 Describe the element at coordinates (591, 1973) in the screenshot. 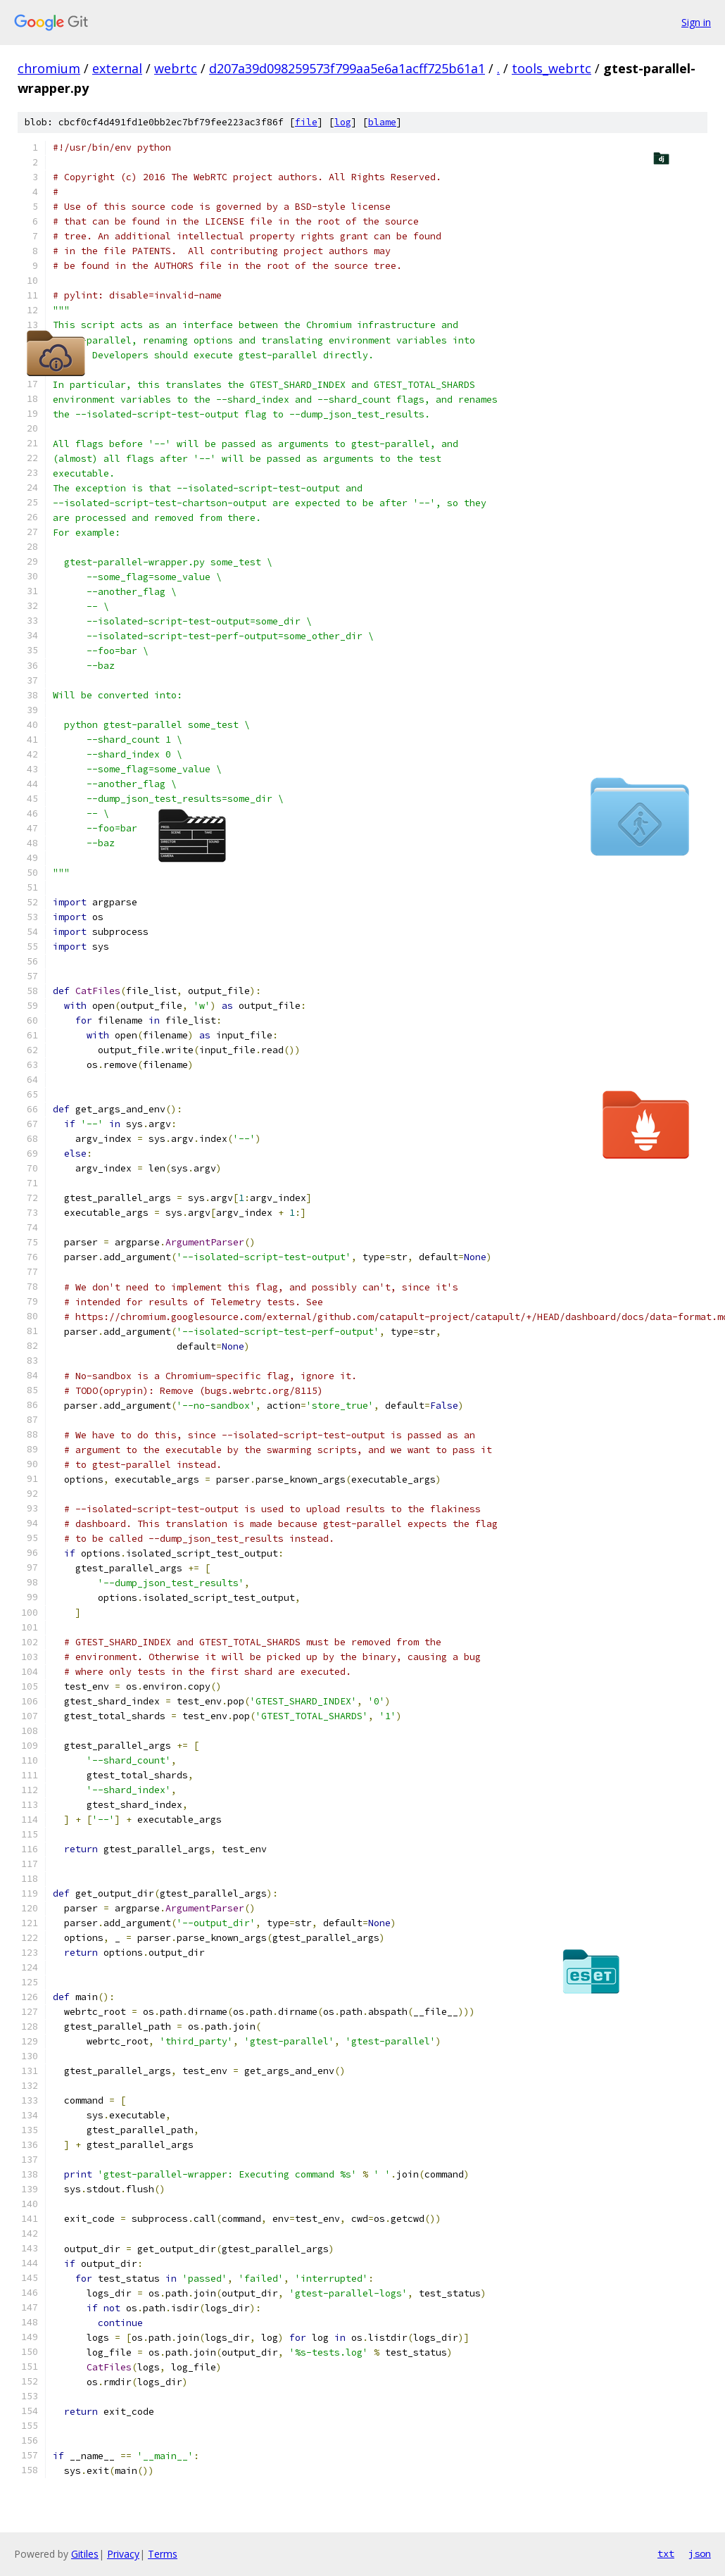

I see `open eset antivirus files folder` at that location.